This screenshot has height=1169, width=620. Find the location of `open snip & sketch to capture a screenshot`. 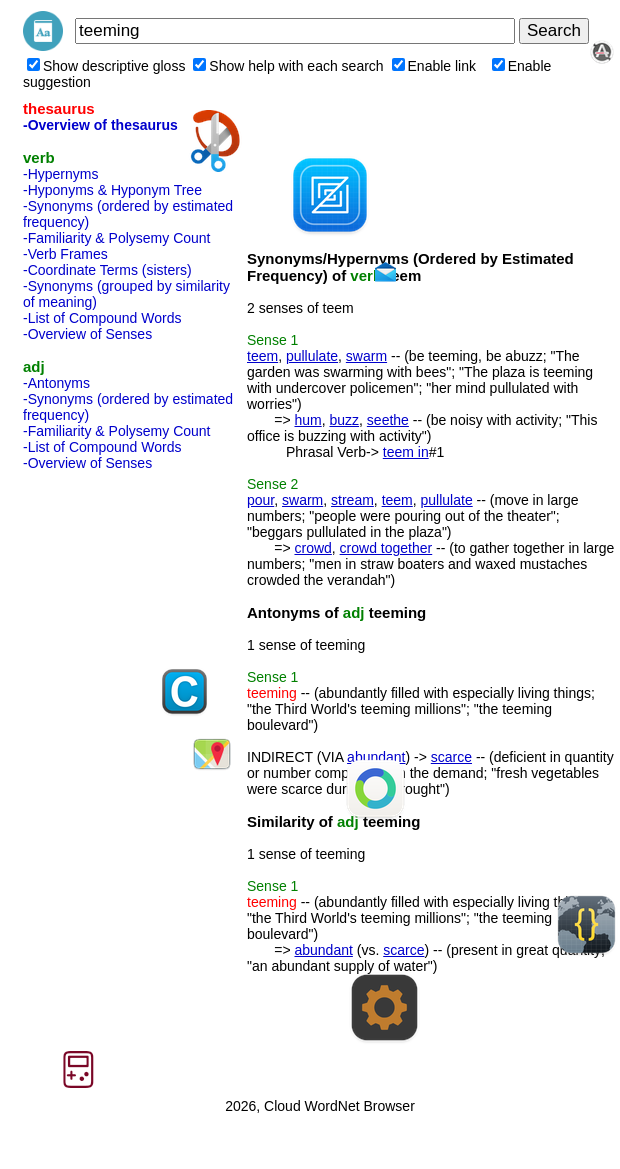

open snip & sketch to capture a screenshot is located at coordinates (215, 141).